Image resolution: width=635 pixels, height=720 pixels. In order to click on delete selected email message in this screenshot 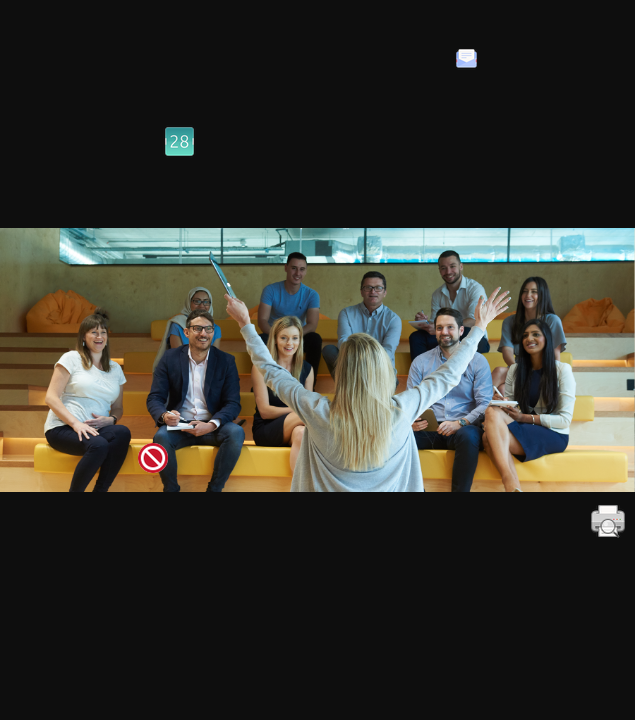, I will do `click(153, 458)`.